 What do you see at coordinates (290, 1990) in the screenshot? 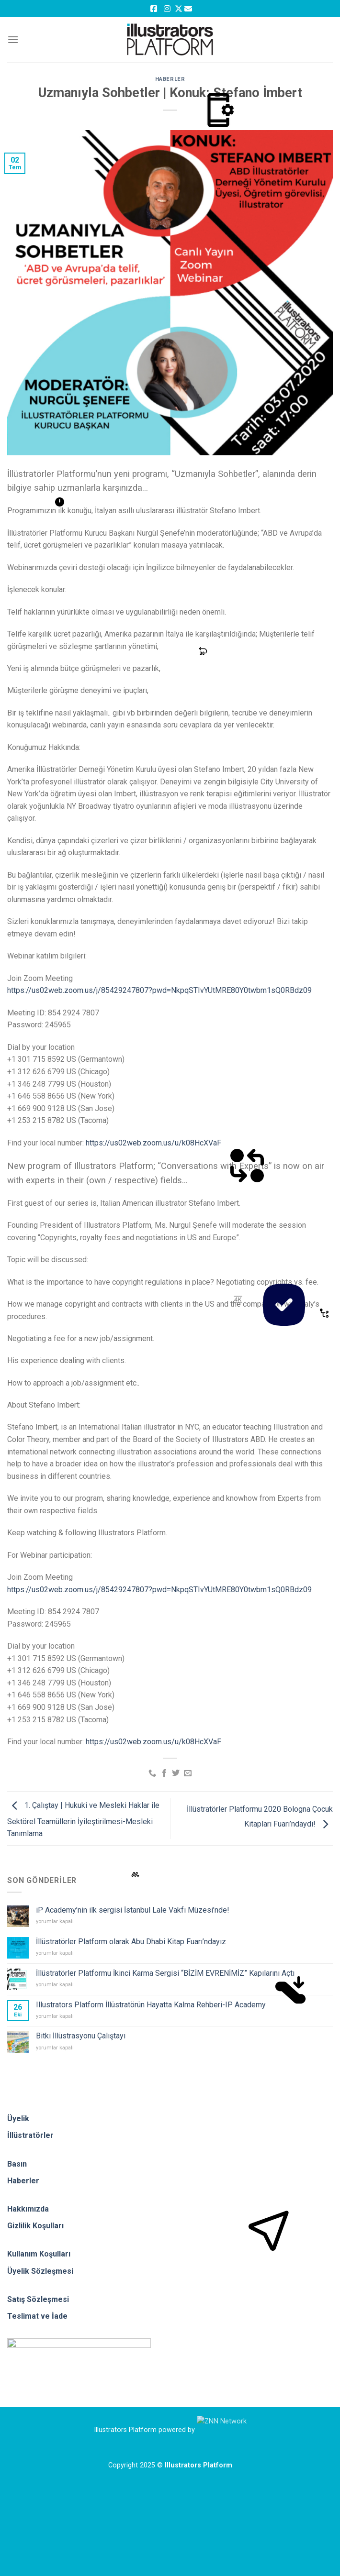
I see `indicates escalator going down` at bounding box center [290, 1990].